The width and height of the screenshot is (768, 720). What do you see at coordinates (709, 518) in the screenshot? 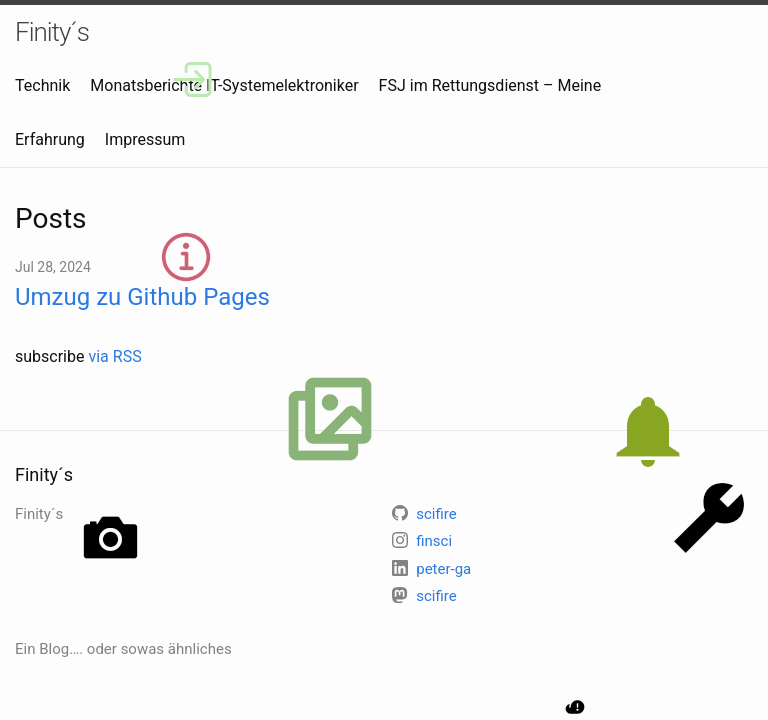
I see `access build or configuration settings` at bounding box center [709, 518].